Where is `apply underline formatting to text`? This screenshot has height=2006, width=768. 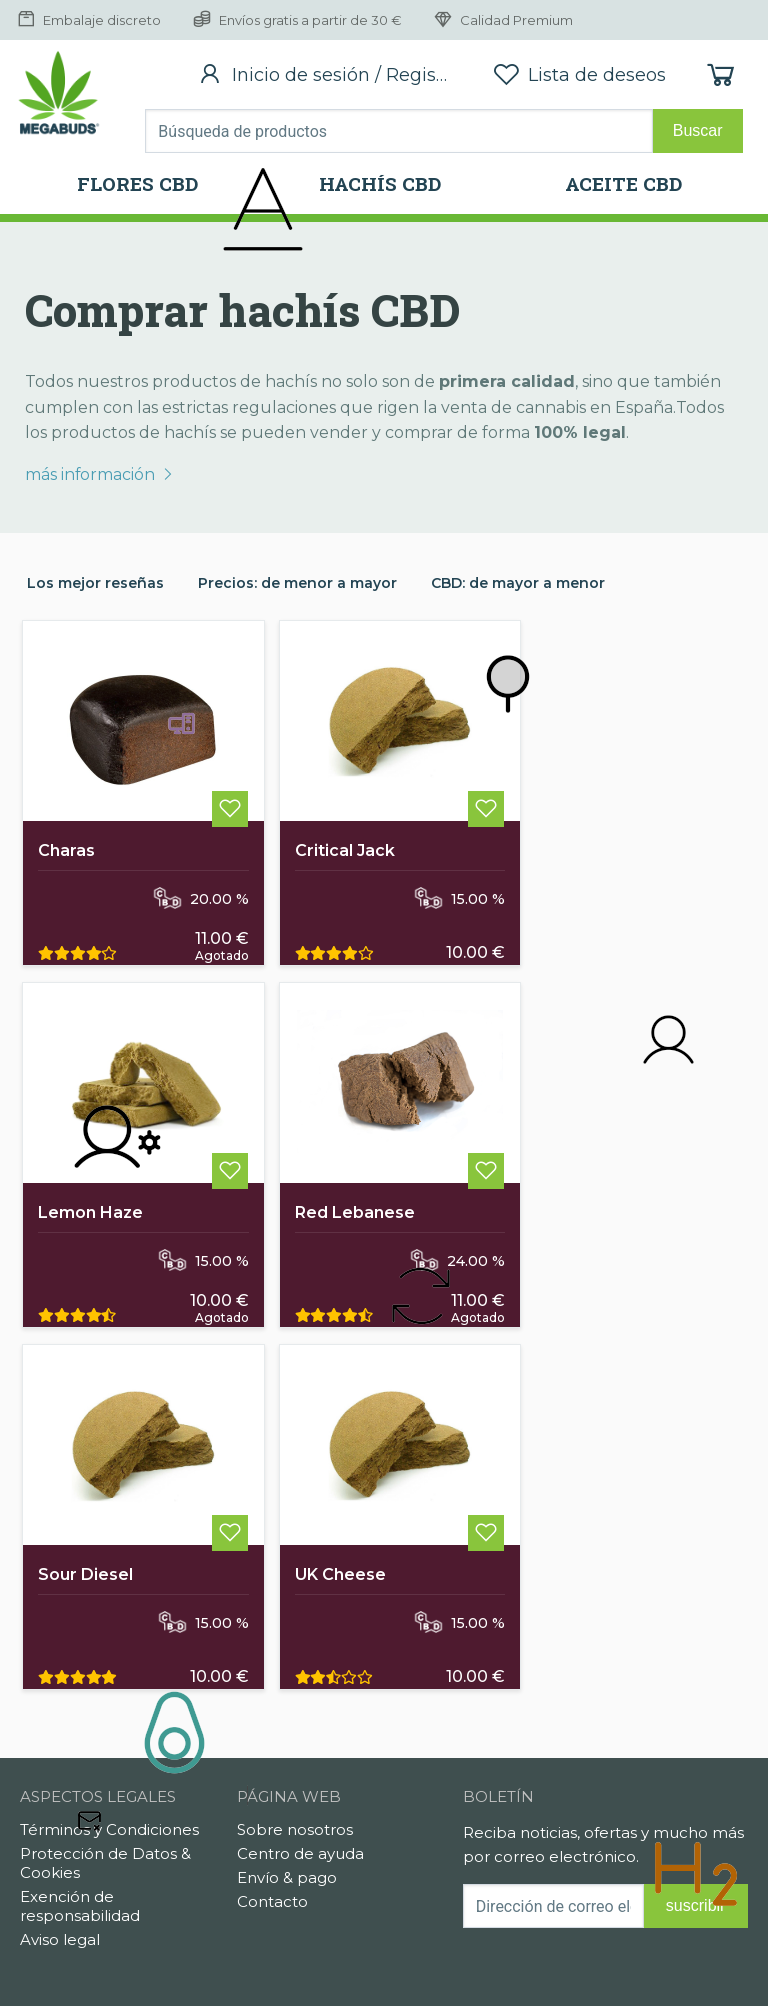 apply underline formatting to text is located at coordinates (263, 211).